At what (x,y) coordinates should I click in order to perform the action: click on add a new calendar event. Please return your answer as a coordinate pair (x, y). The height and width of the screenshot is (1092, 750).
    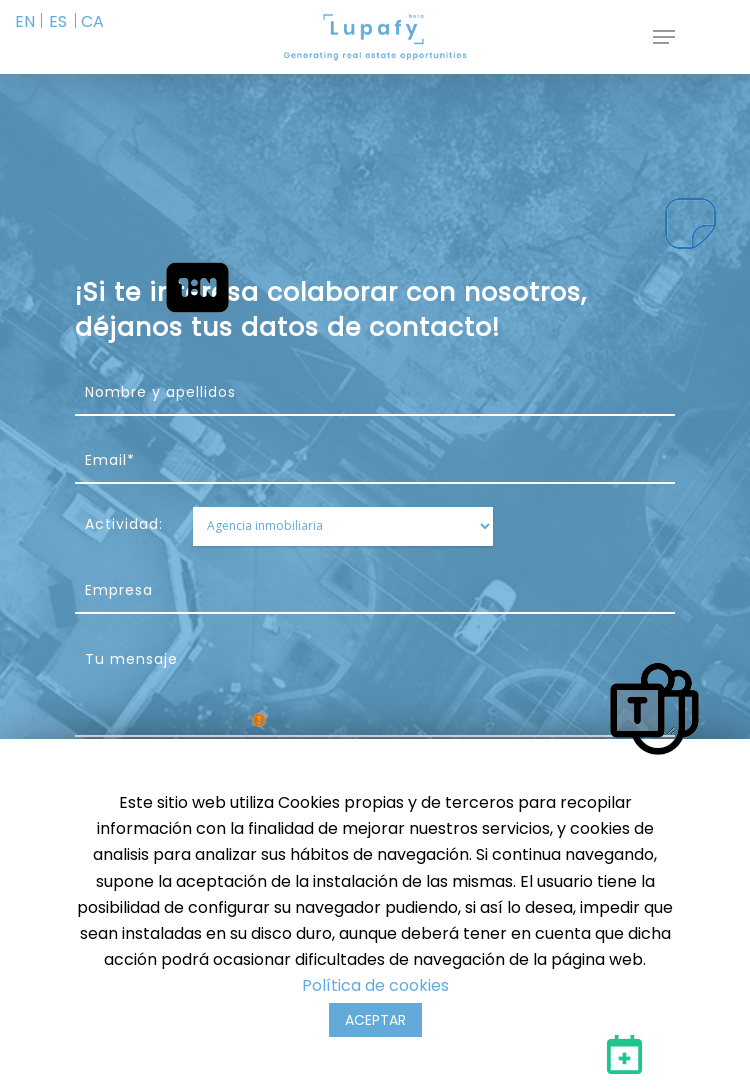
    Looking at the image, I should click on (624, 1054).